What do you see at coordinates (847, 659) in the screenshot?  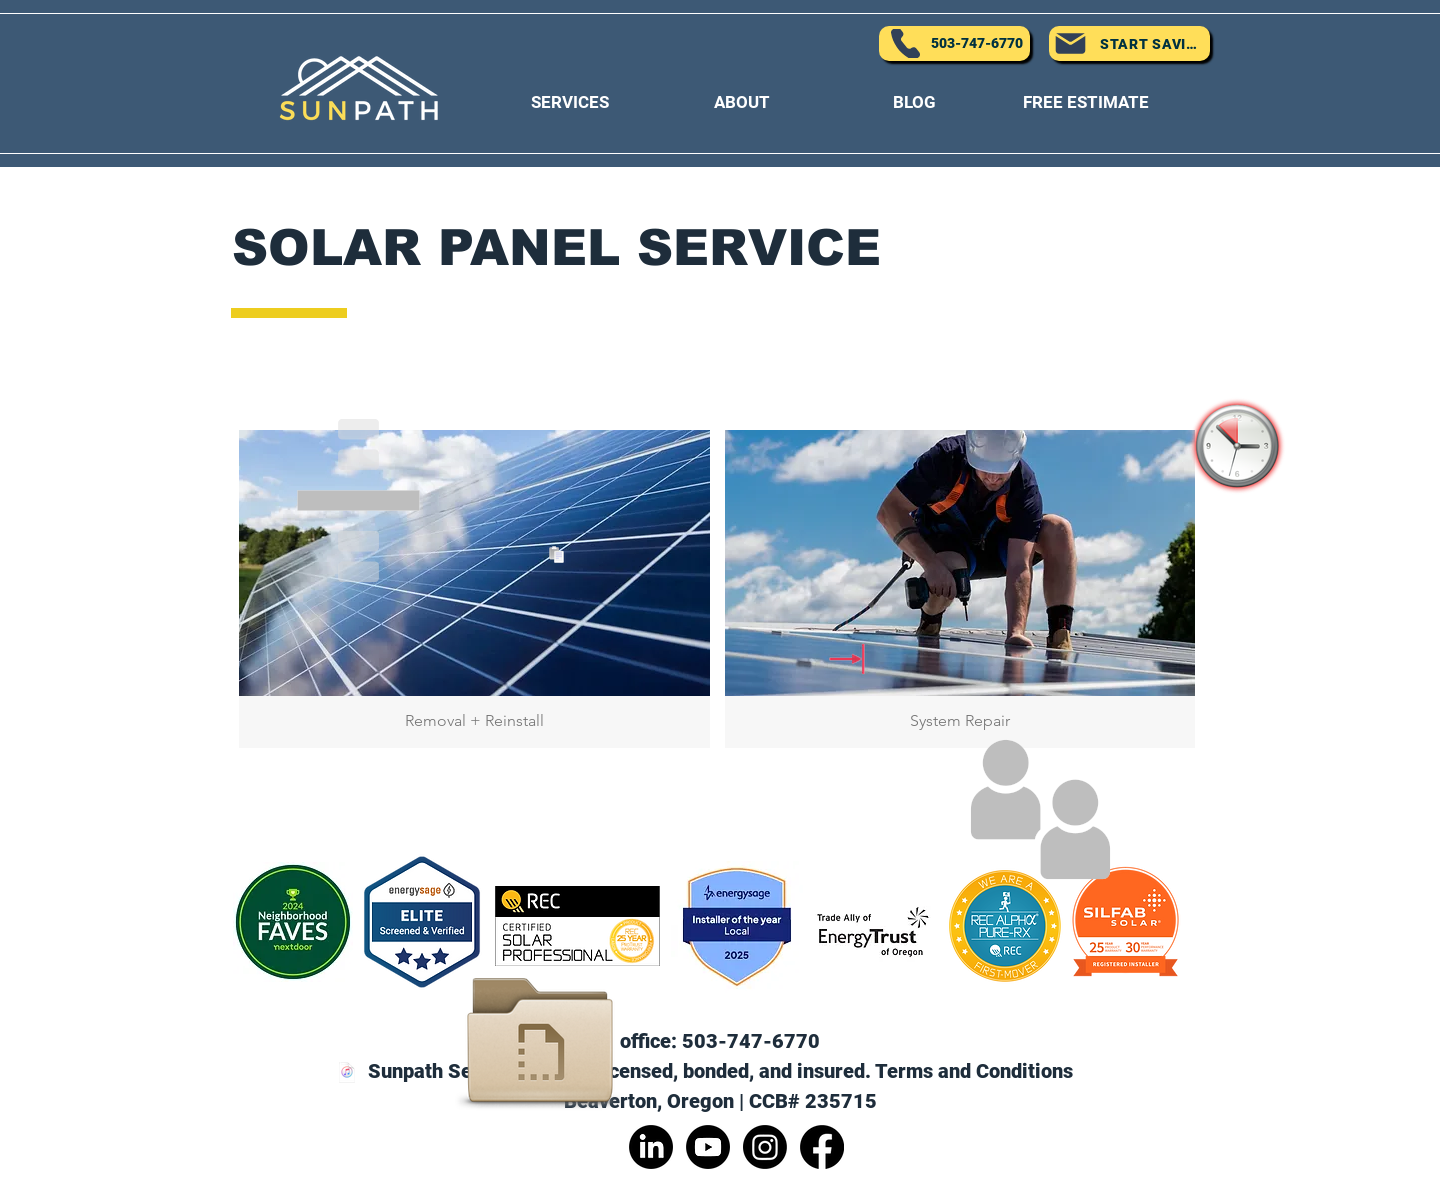 I see `skip to the last item in a list or queue` at bounding box center [847, 659].